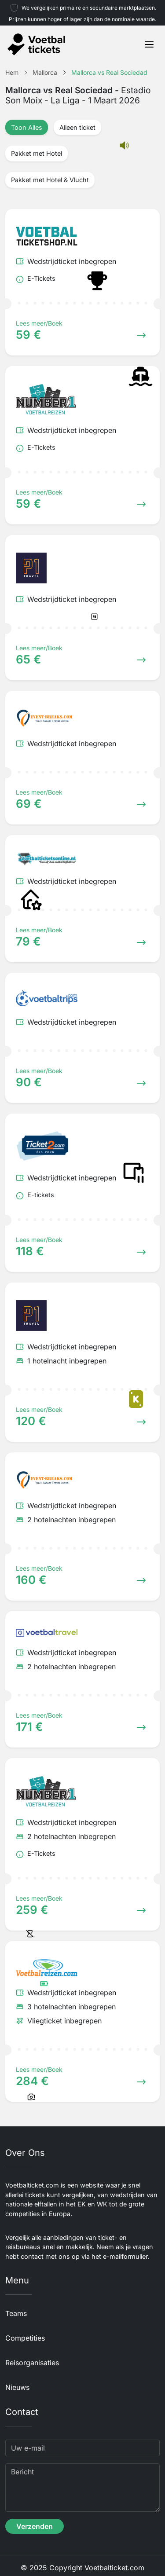 Image resolution: width=165 pixels, height=2576 pixels. I want to click on remove a photo from selection, so click(31, 2097).